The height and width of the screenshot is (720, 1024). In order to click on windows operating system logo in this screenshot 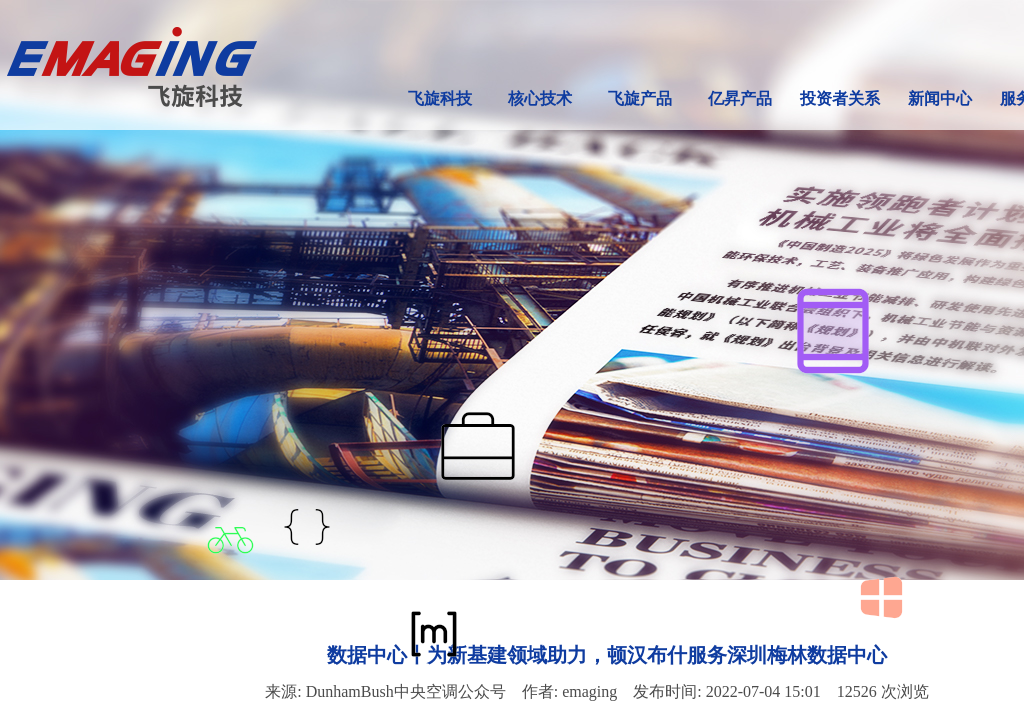, I will do `click(881, 597)`.